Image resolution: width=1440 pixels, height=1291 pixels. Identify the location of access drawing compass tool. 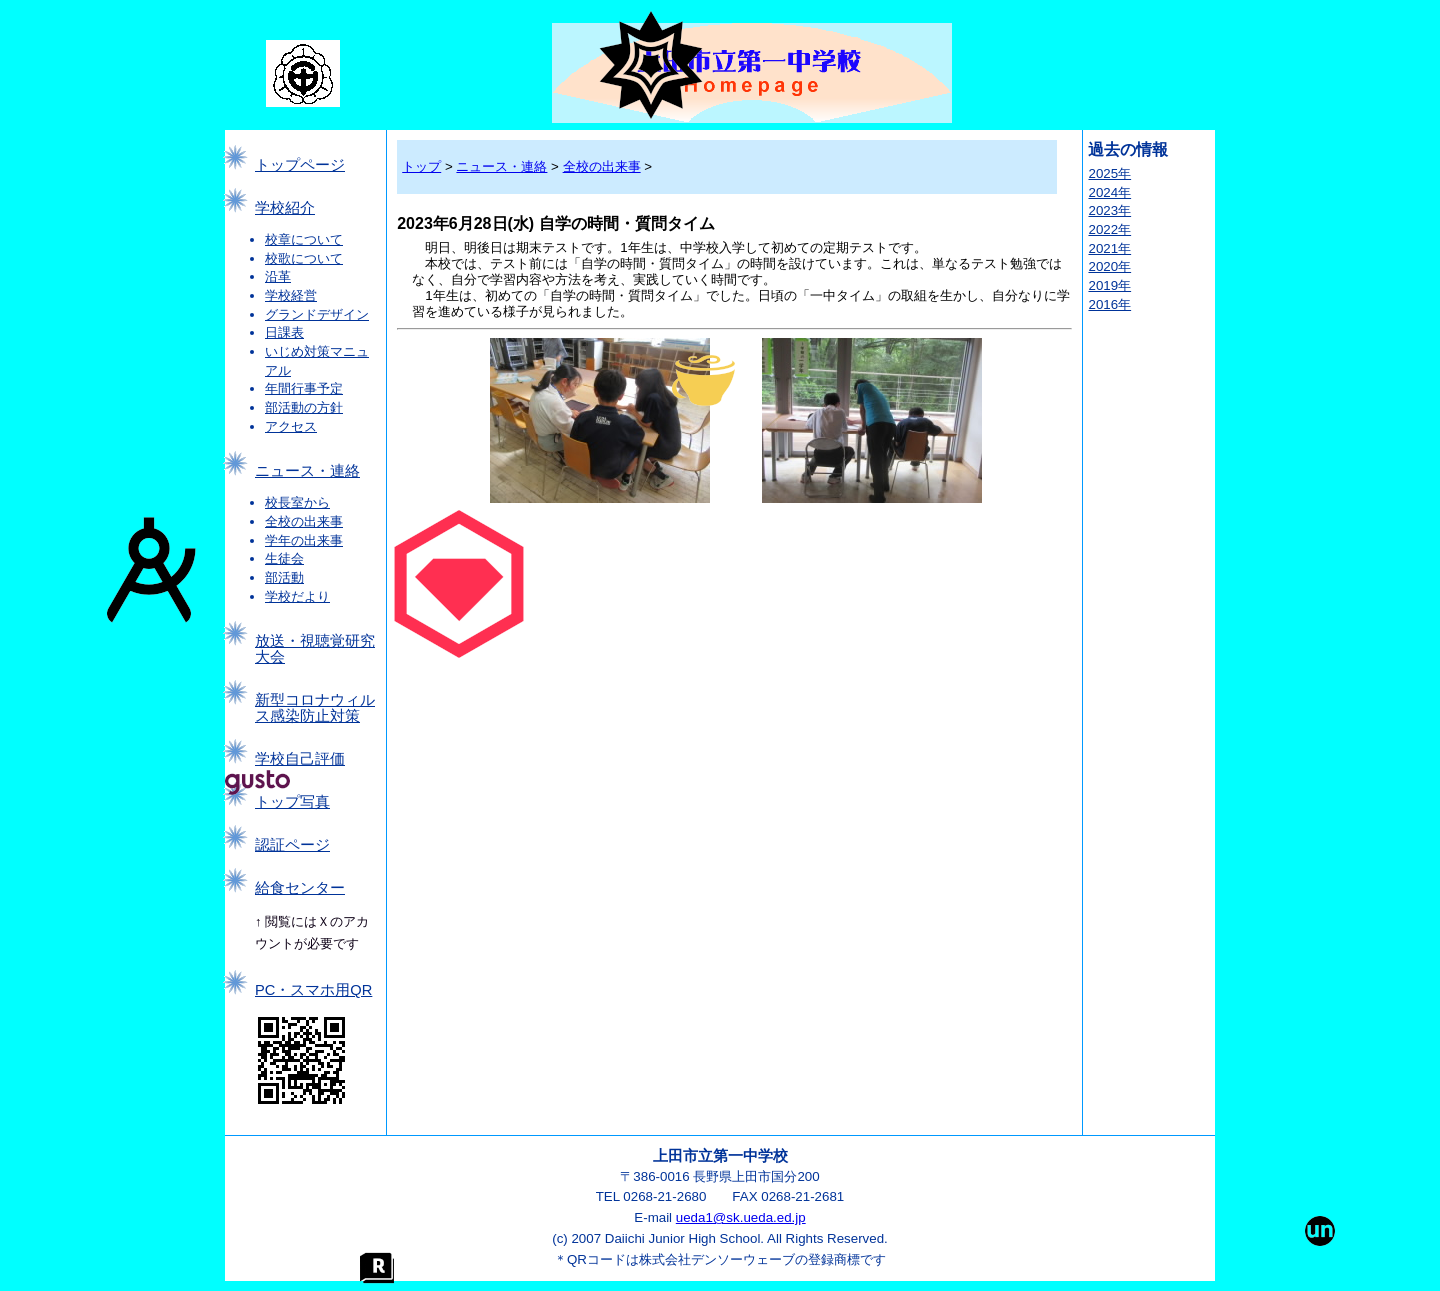
(149, 569).